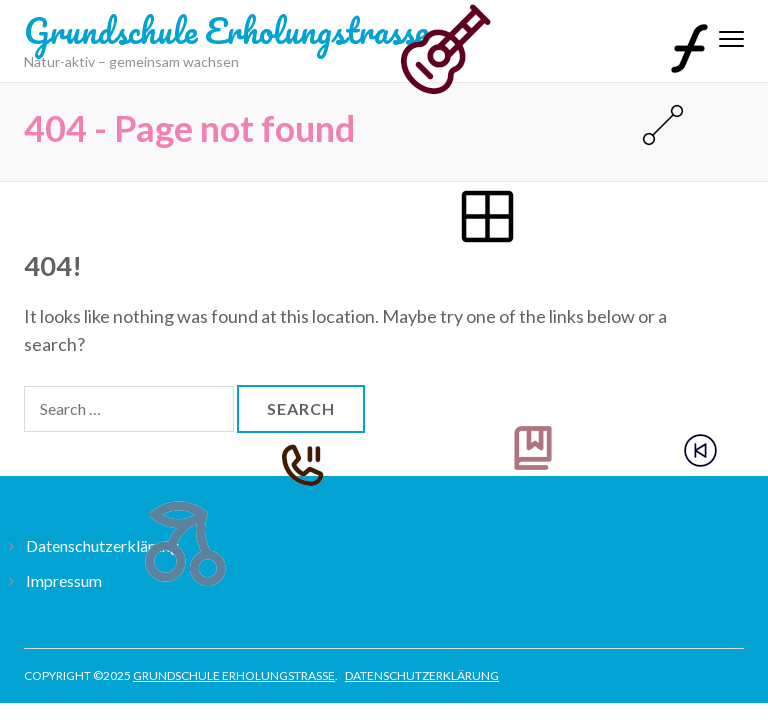 This screenshot has height=720, width=768. I want to click on view items in grid layout, so click(487, 216).